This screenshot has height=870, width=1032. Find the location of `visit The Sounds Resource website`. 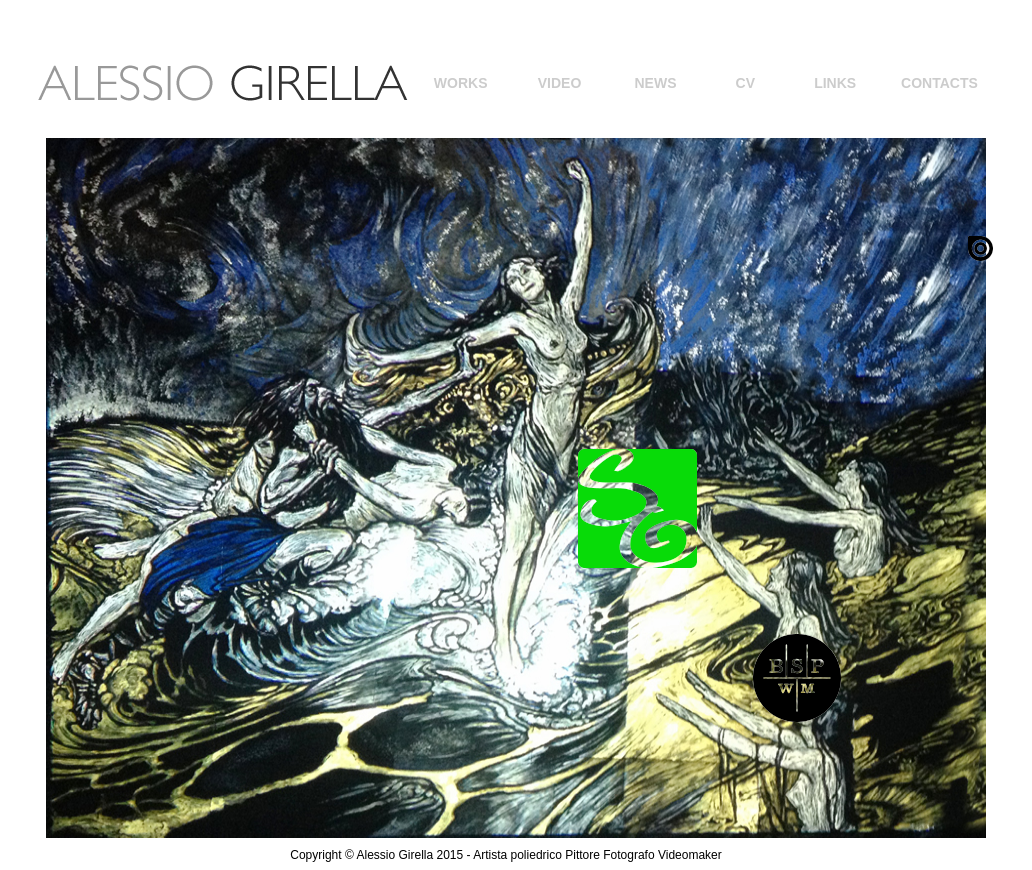

visit The Sounds Resource website is located at coordinates (637, 508).